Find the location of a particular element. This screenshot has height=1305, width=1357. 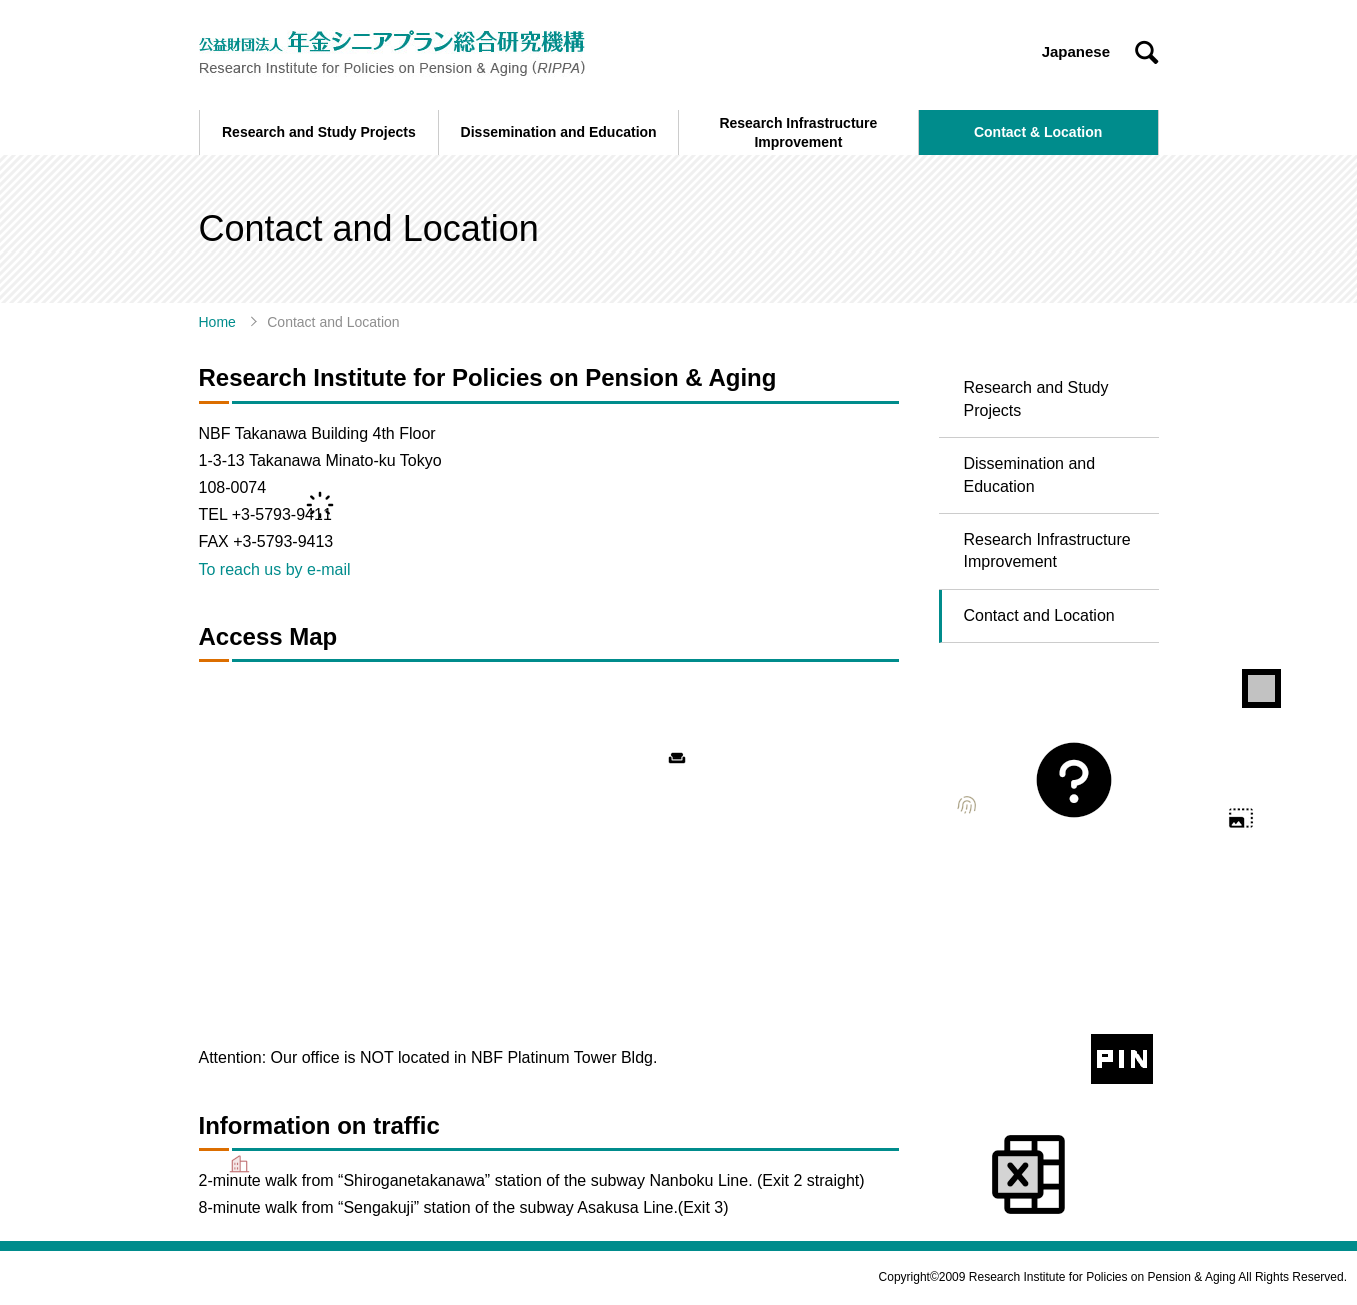

open microsoft excel is located at coordinates (1031, 1174).